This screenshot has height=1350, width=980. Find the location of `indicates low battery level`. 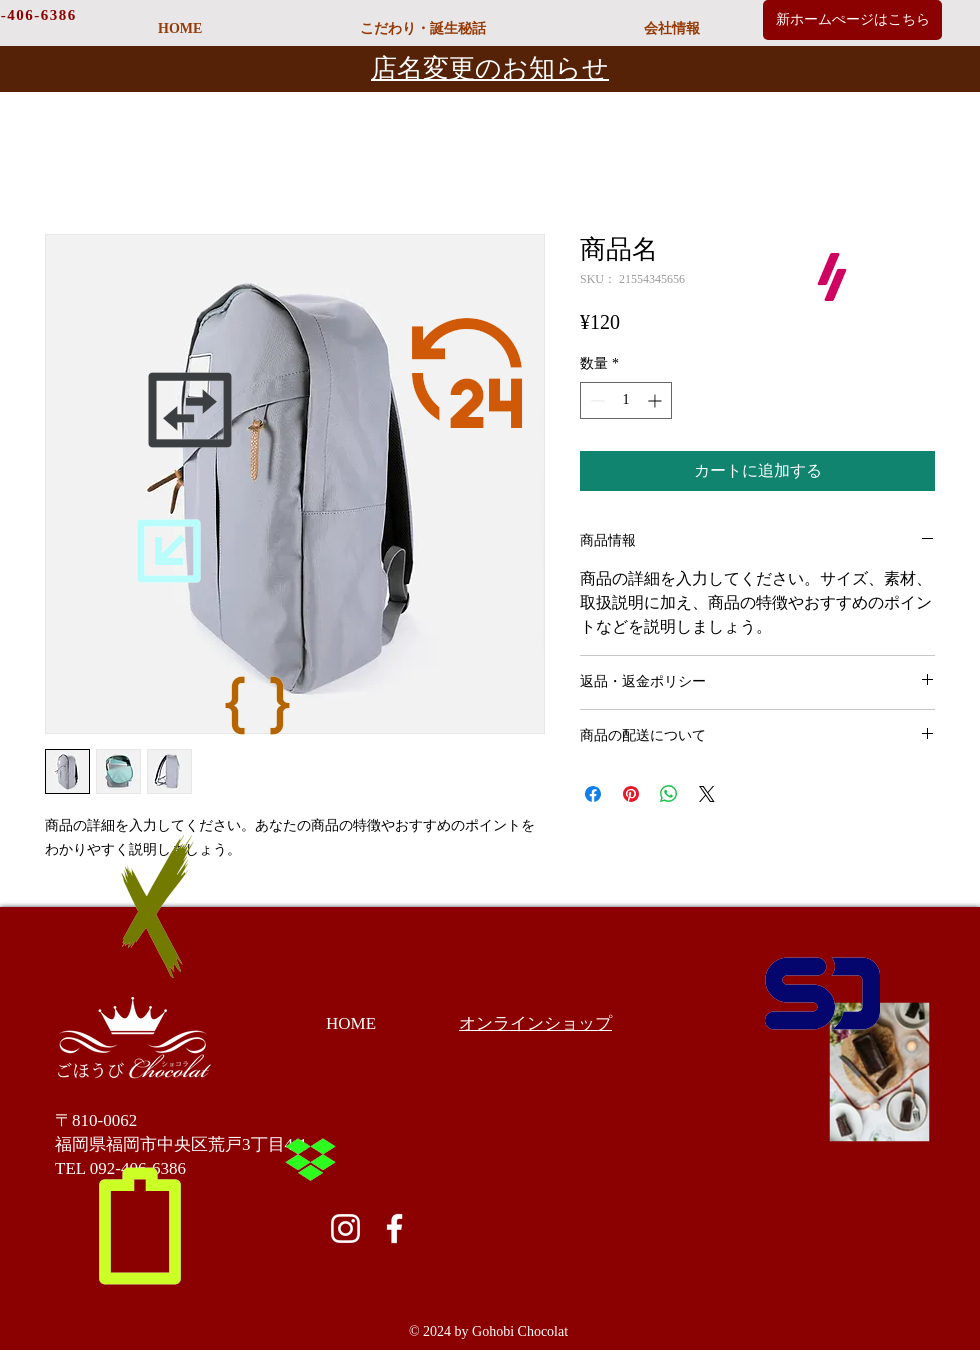

indicates low battery level is located at coordinates (140, 1226).